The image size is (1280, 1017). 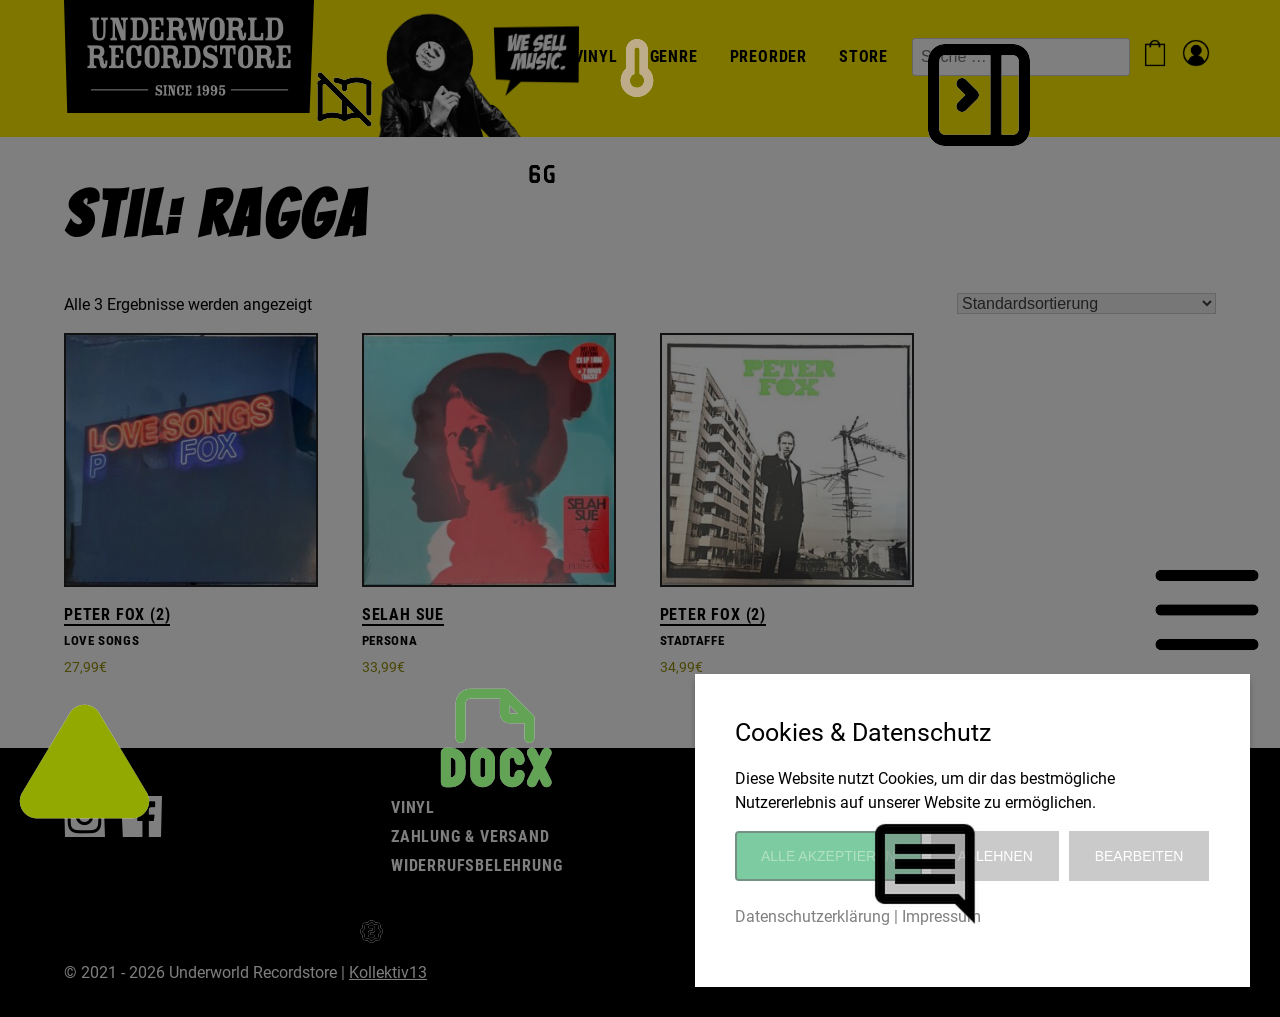 What do you see at coordinates (344, 99) in the screenshot?
I see `book unavailable or not found` at bounding box center [344, 99].